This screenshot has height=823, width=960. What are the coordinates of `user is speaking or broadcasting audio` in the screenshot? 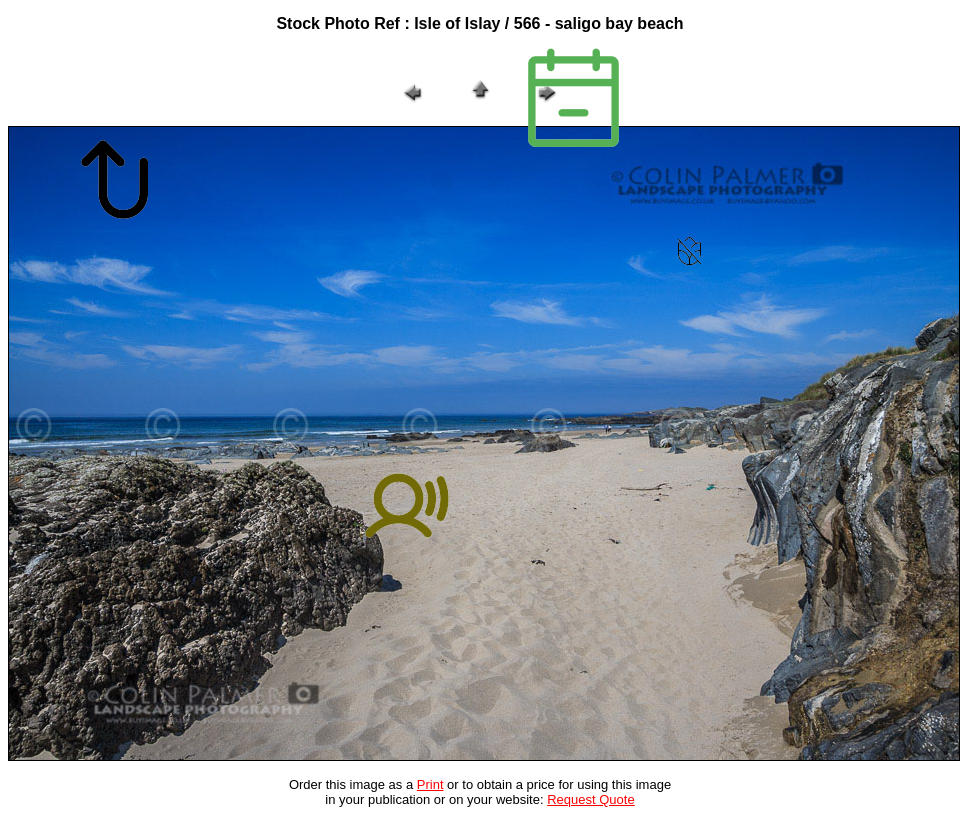 It's located at (405, 505).